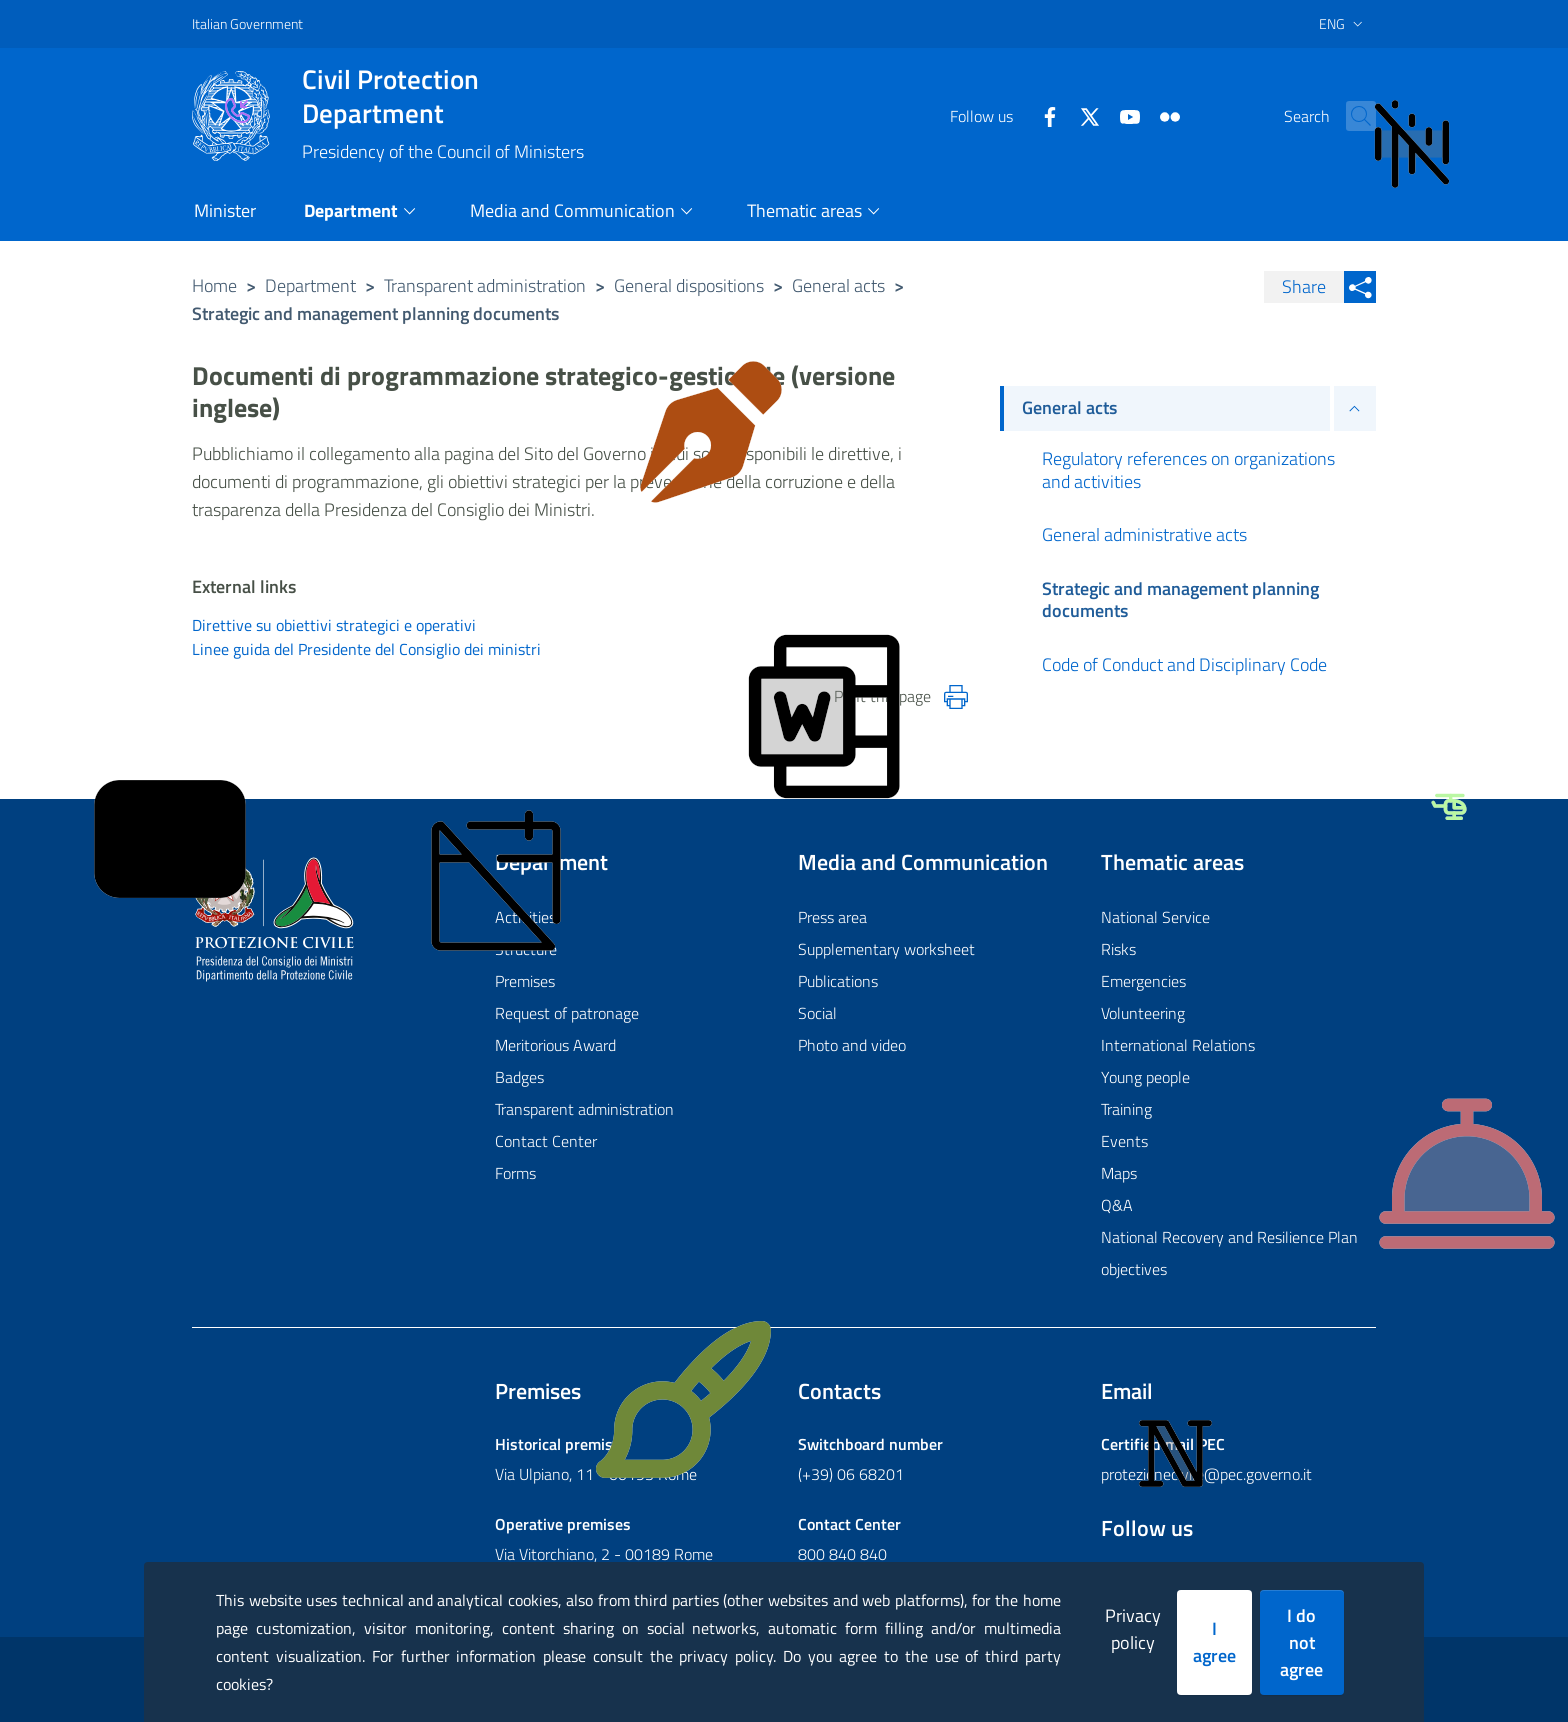 This screenshot has height=1722, width=1568. What do you see at coordinates (711, 432) in the screenshot?
I see `access writing or editing tools` at bounding box center [711, 432].